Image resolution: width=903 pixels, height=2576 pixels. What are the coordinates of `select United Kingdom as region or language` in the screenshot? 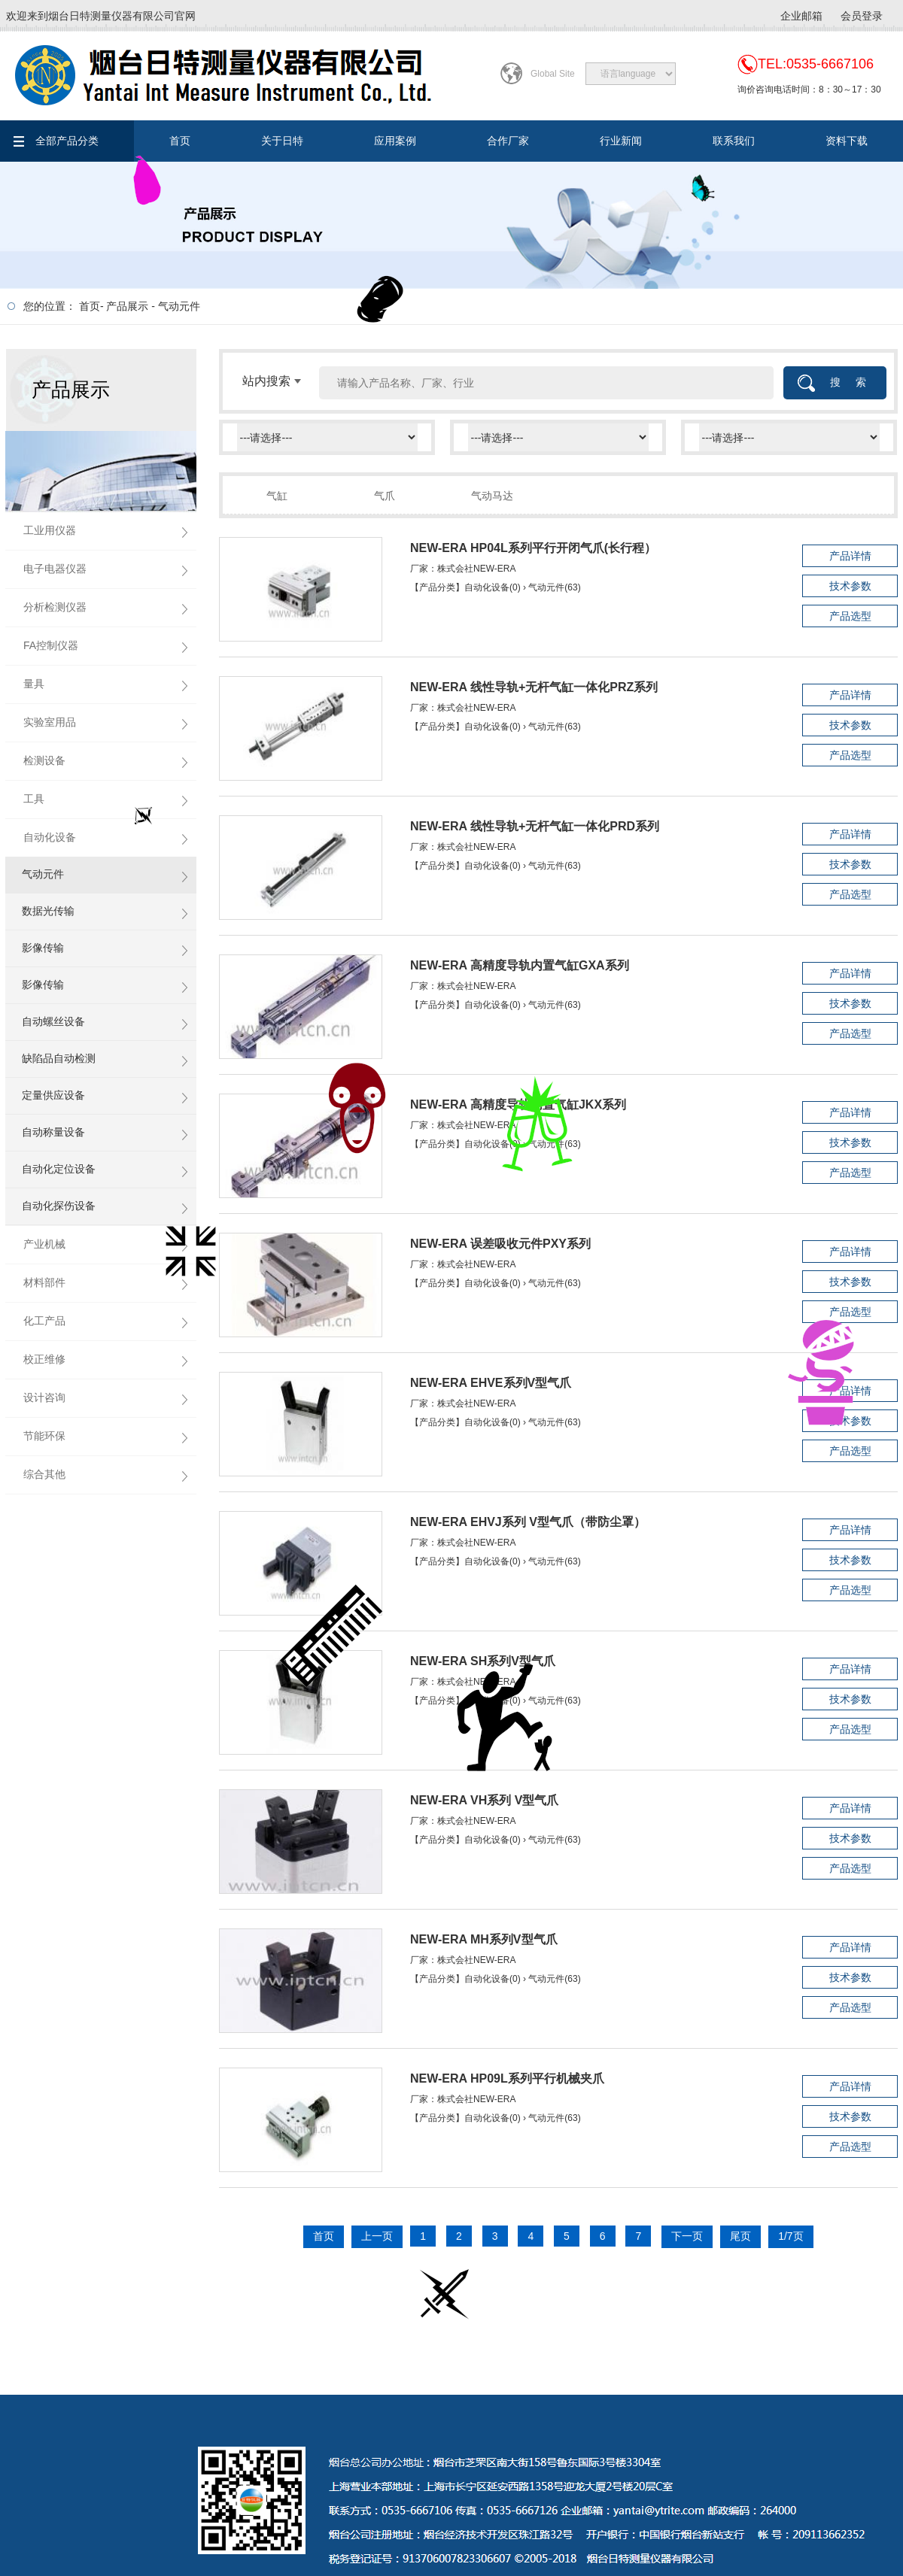 It's located at (190, 1251).